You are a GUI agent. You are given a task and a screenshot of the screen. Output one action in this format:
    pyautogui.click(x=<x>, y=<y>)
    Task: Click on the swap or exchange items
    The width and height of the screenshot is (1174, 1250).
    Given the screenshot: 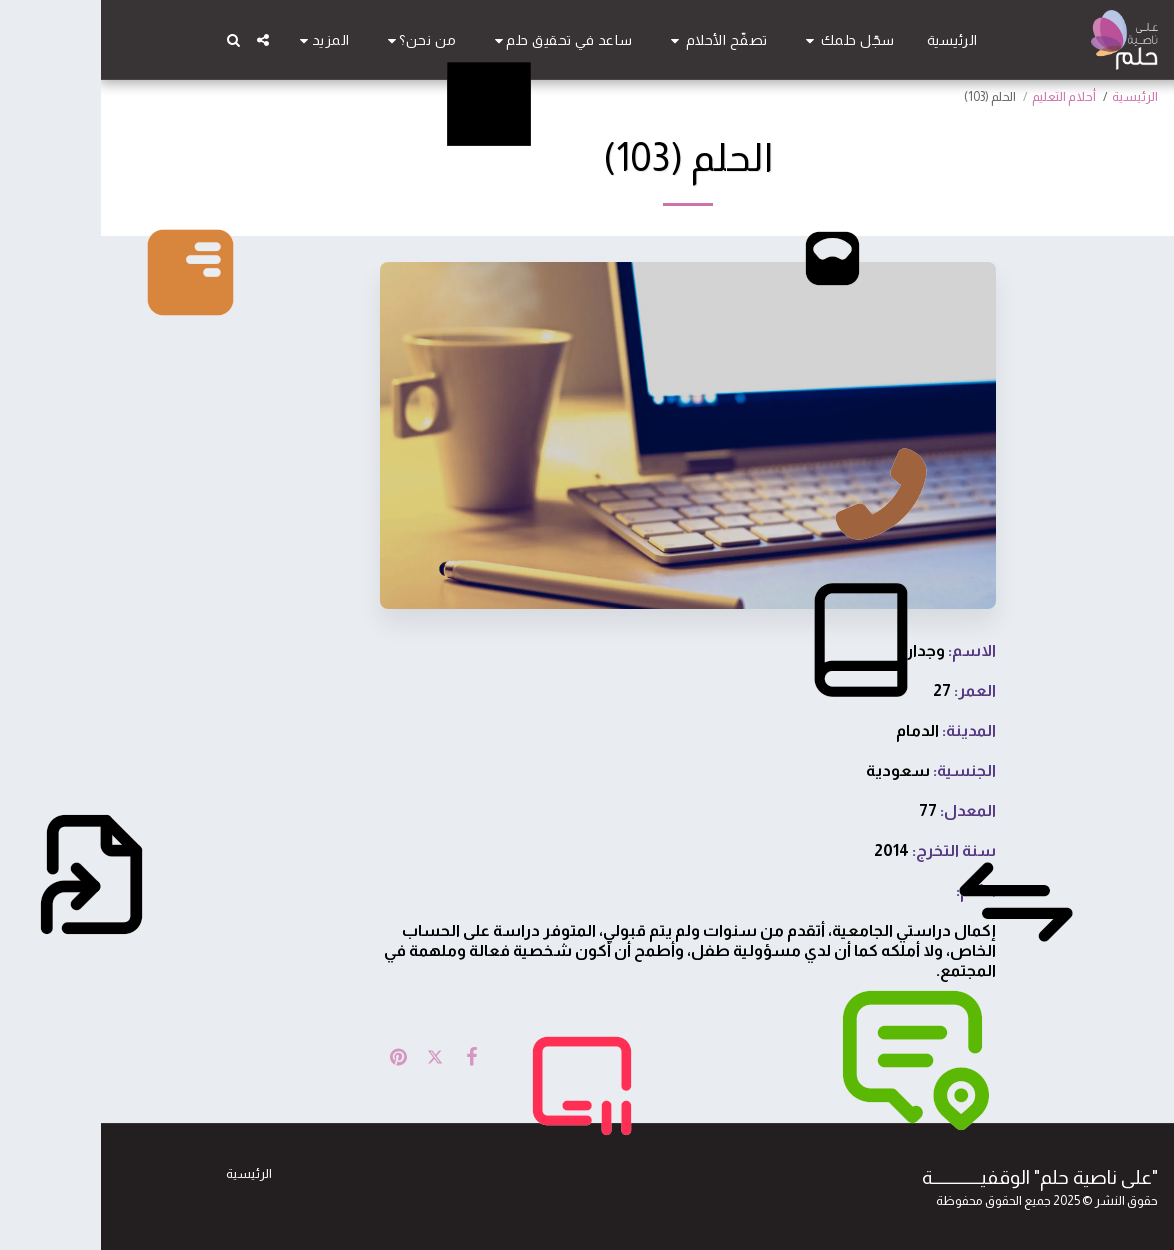 What is the action you would take?
    pyautogui.click(x=1016, y=902)
    